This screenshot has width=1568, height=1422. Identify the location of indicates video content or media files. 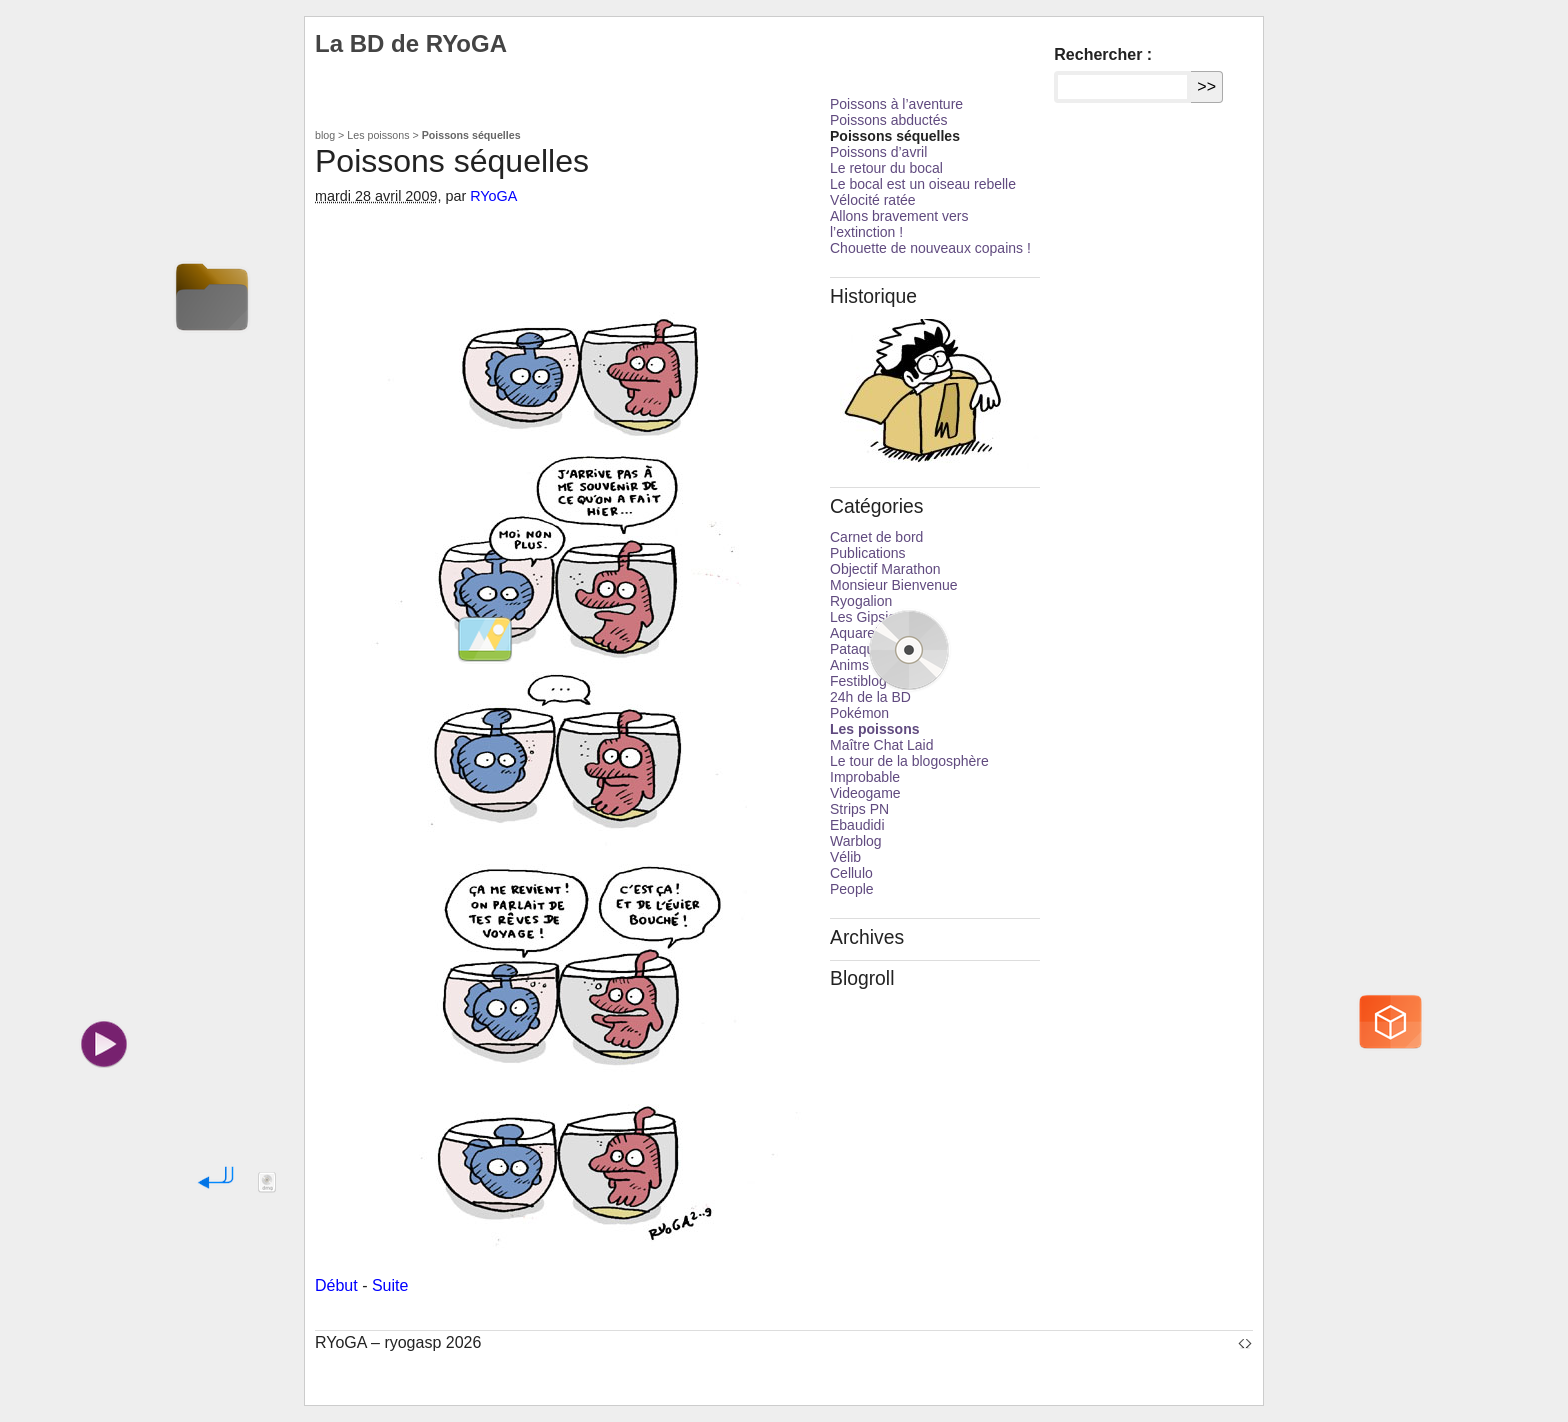
(104, 1044).